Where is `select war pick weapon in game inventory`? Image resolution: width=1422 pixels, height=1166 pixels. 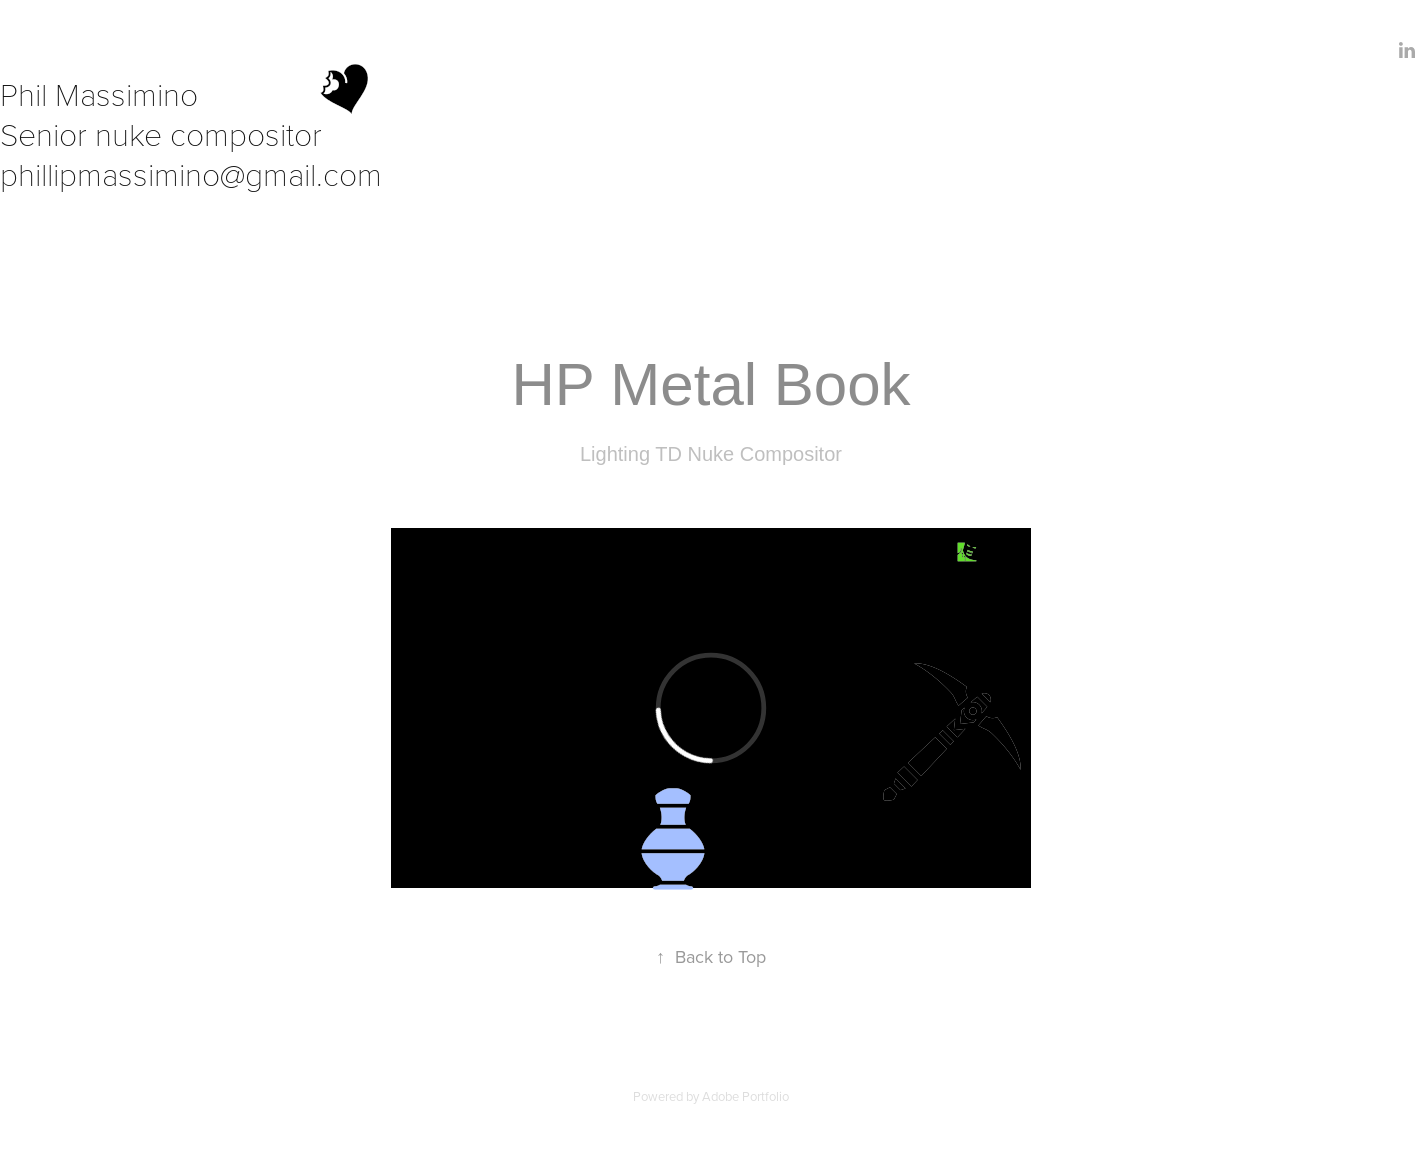
select war pick weapon in game inventory is located at coordinates (952, 732).